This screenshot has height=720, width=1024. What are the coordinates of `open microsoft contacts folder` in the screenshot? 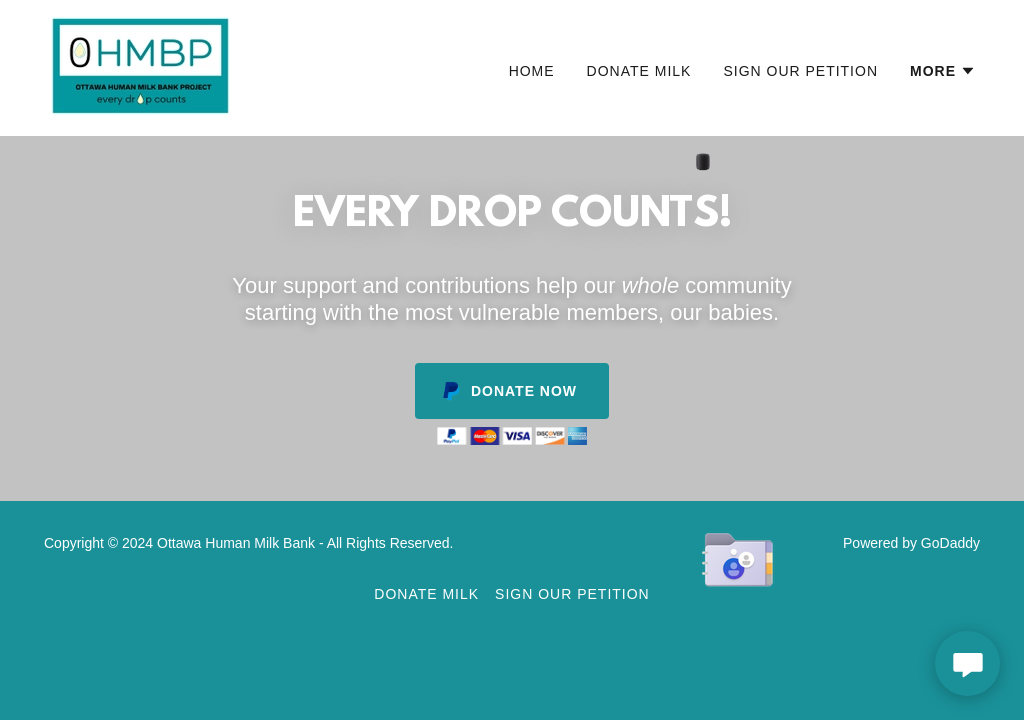 It's located at (738, 561).